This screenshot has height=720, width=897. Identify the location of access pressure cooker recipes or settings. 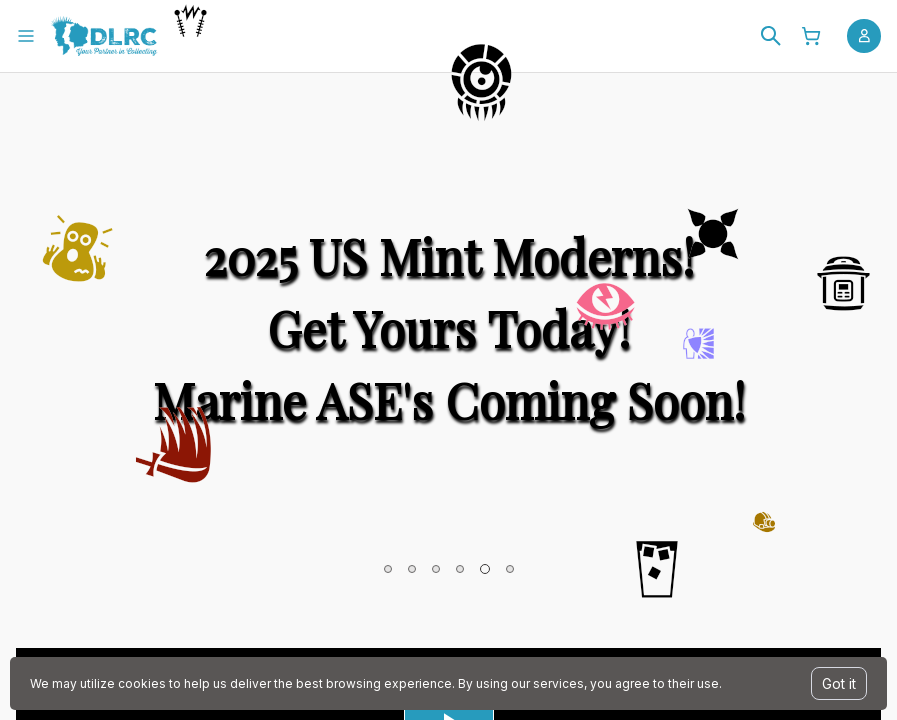
(843, 283).